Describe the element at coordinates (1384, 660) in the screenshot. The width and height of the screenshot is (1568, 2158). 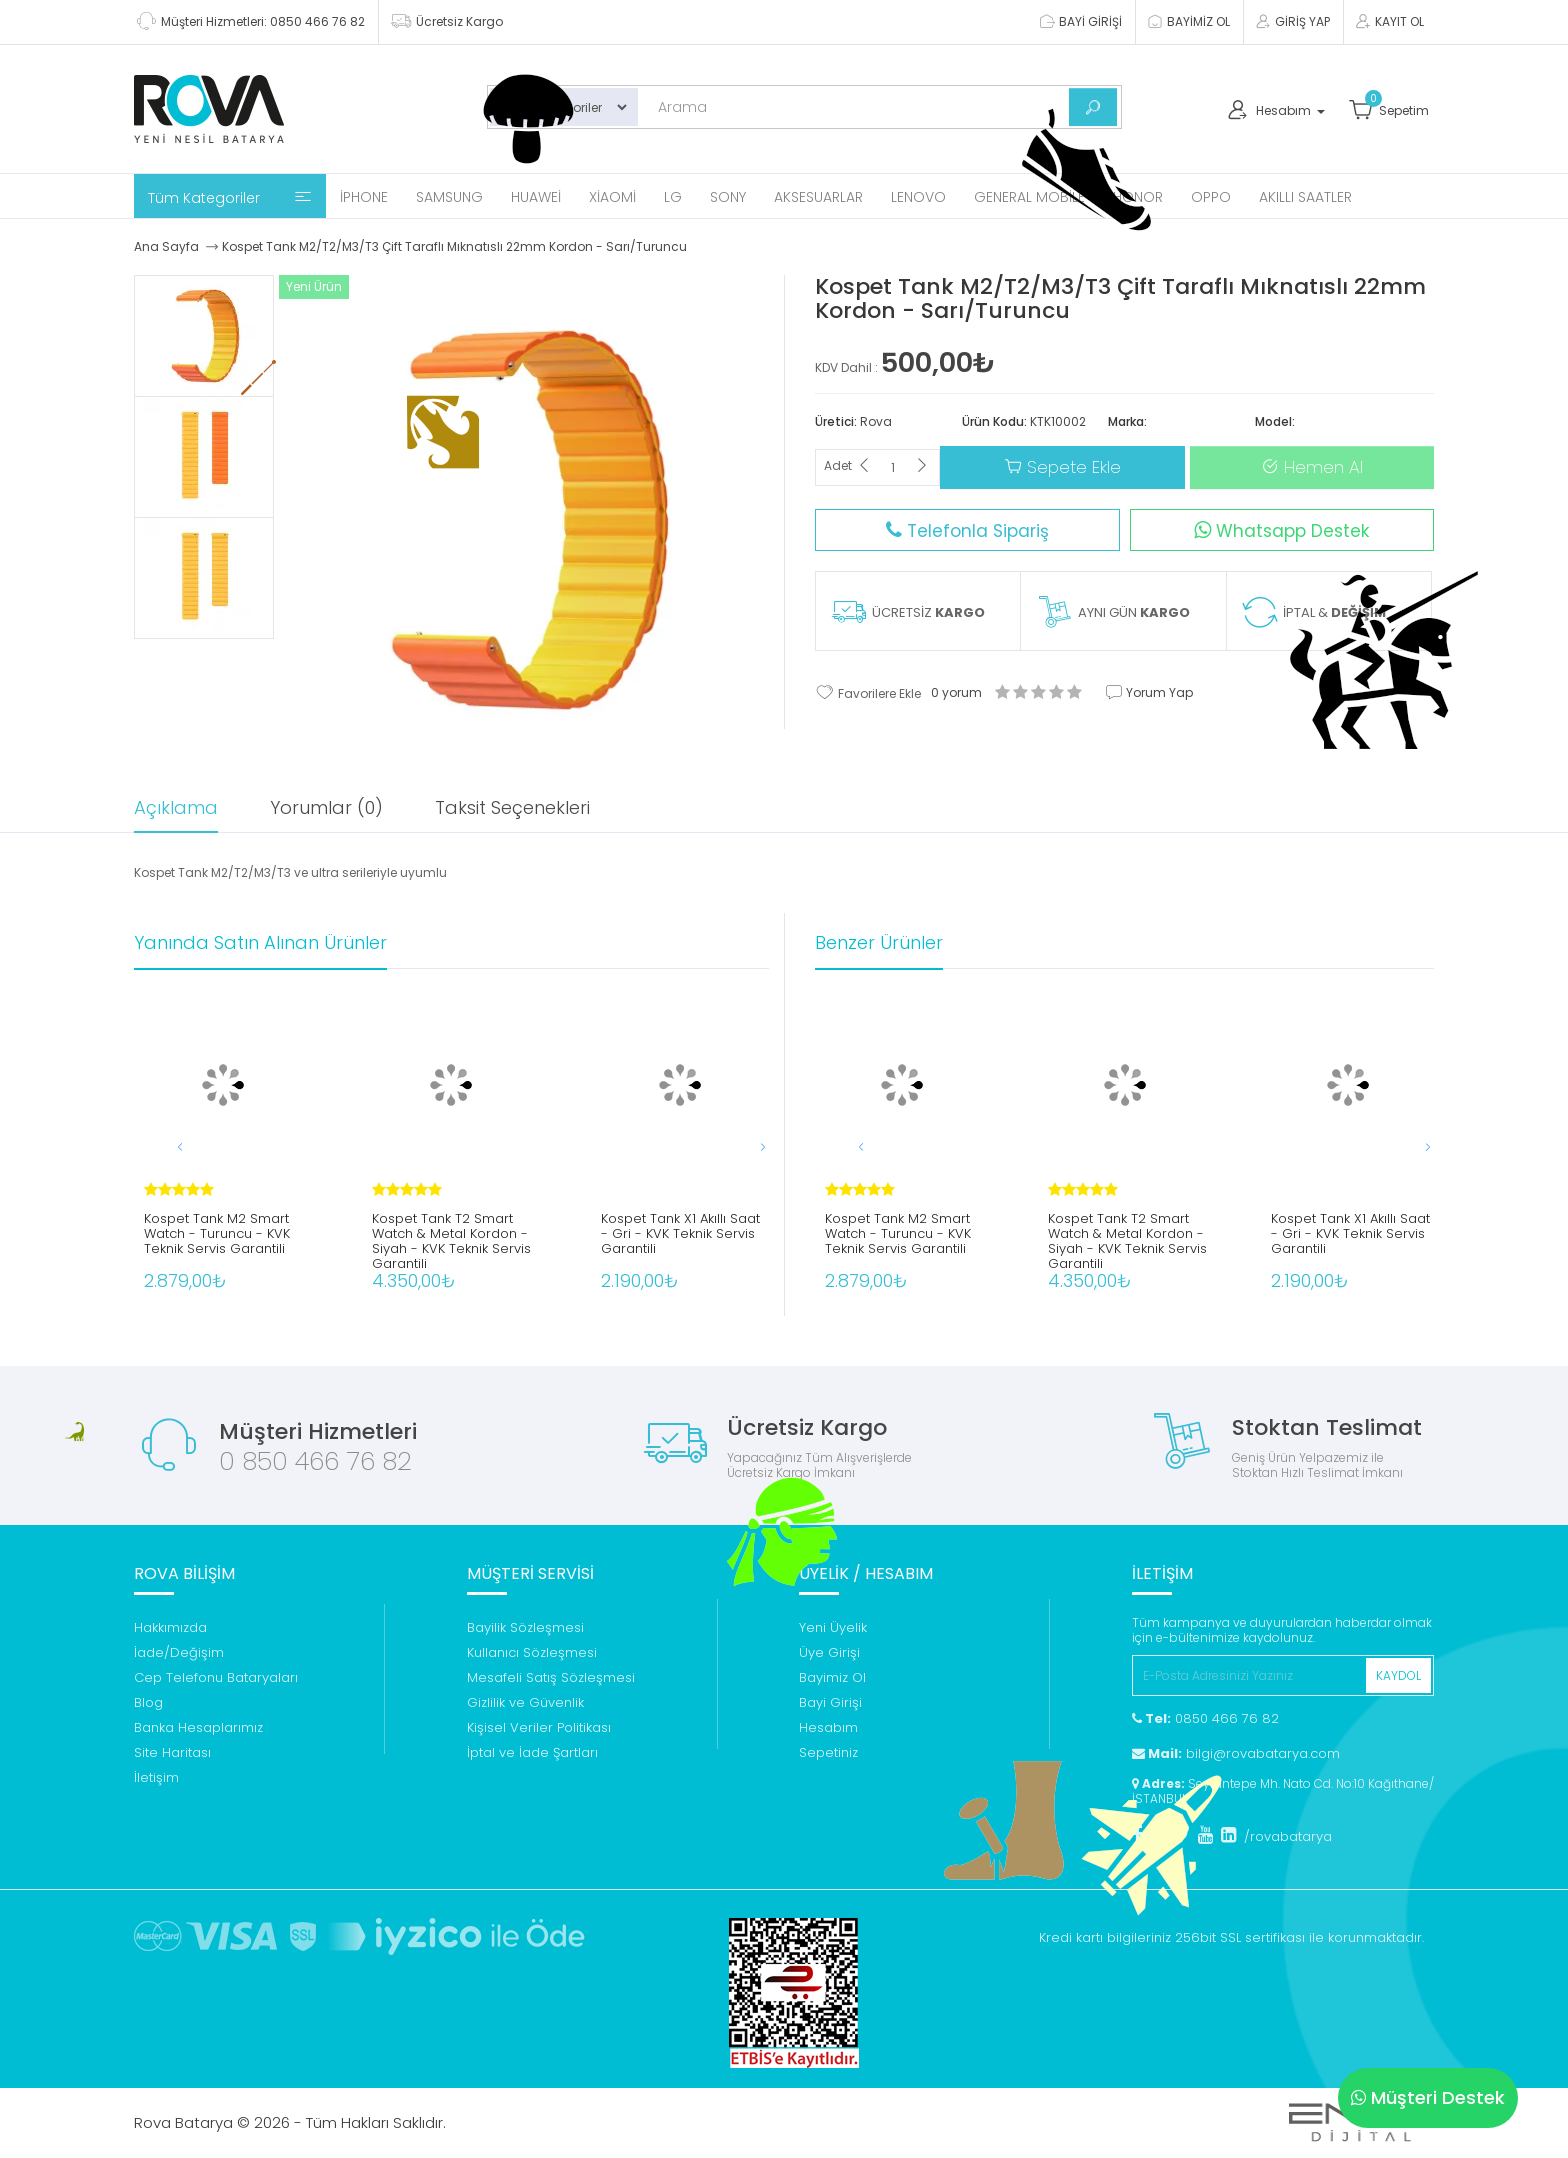
I see `select knight or cavalry unit in a strategy game` at that location.